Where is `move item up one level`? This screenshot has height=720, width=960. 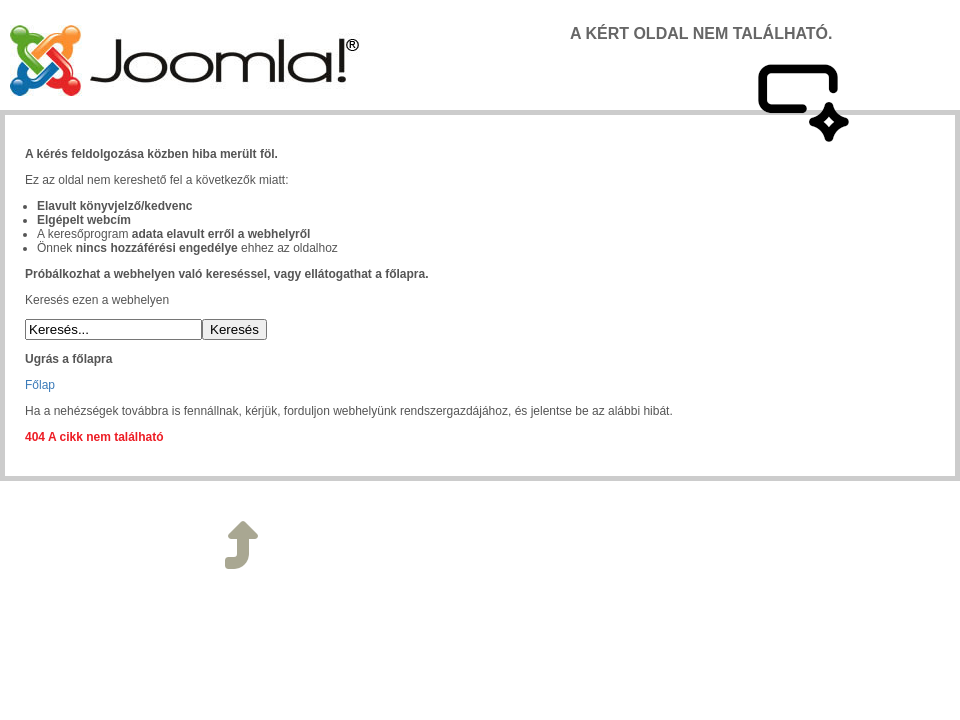
move item up one level is located at coordinates (243, 545).